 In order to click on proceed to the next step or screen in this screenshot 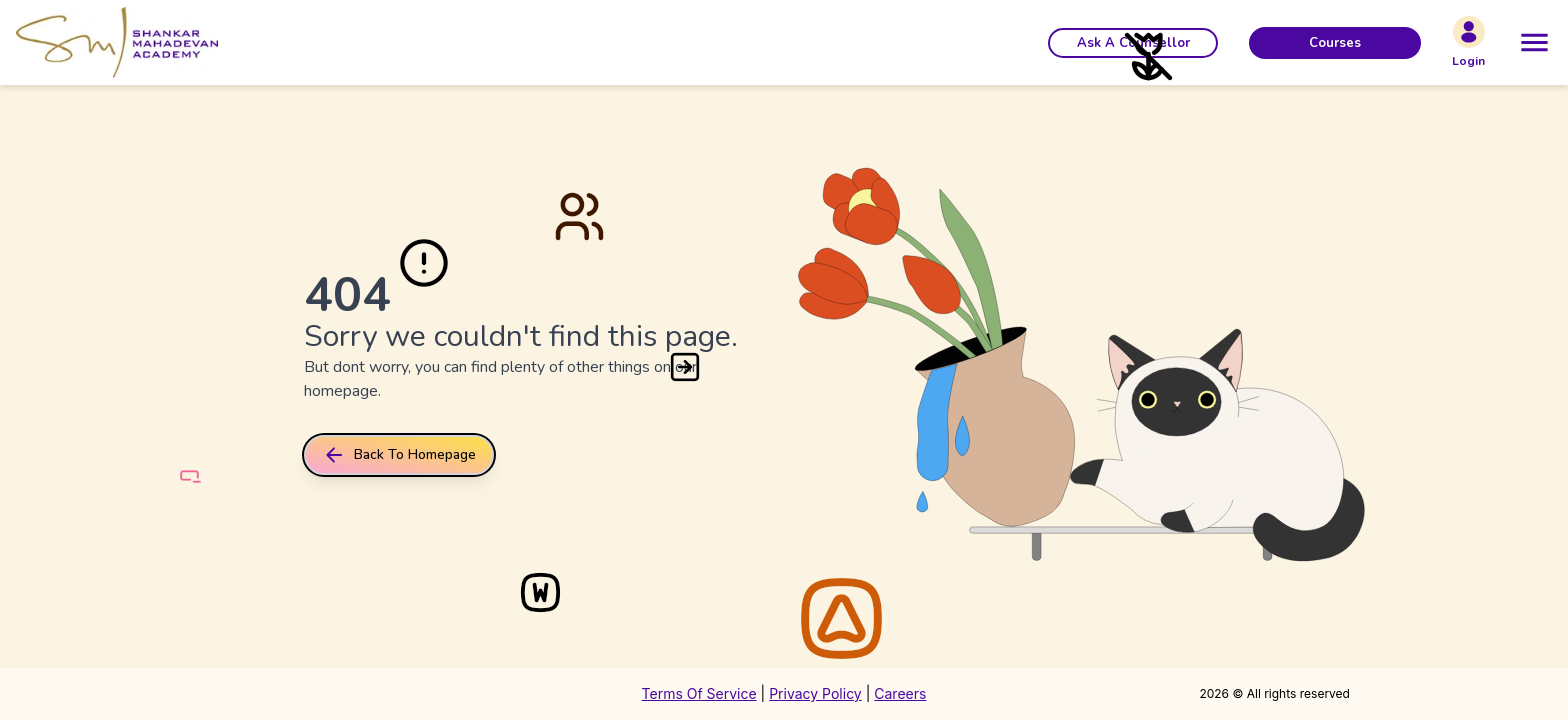, I will do `click(685, 367)`.